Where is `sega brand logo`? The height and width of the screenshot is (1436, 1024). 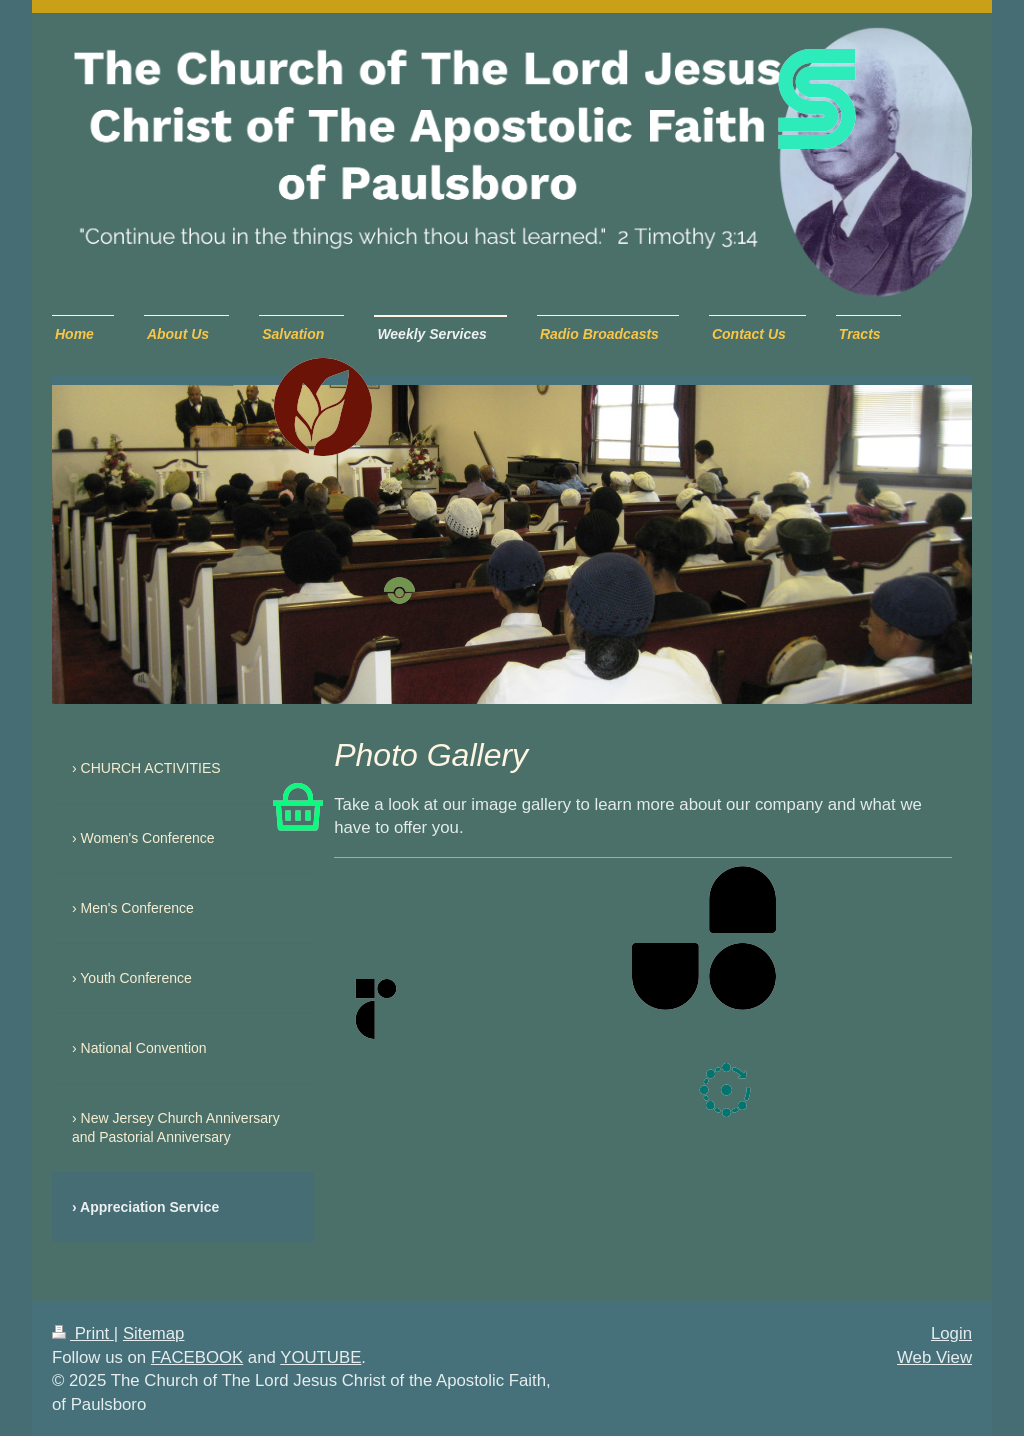
sega brand logo is located at coordinates (817, 99).